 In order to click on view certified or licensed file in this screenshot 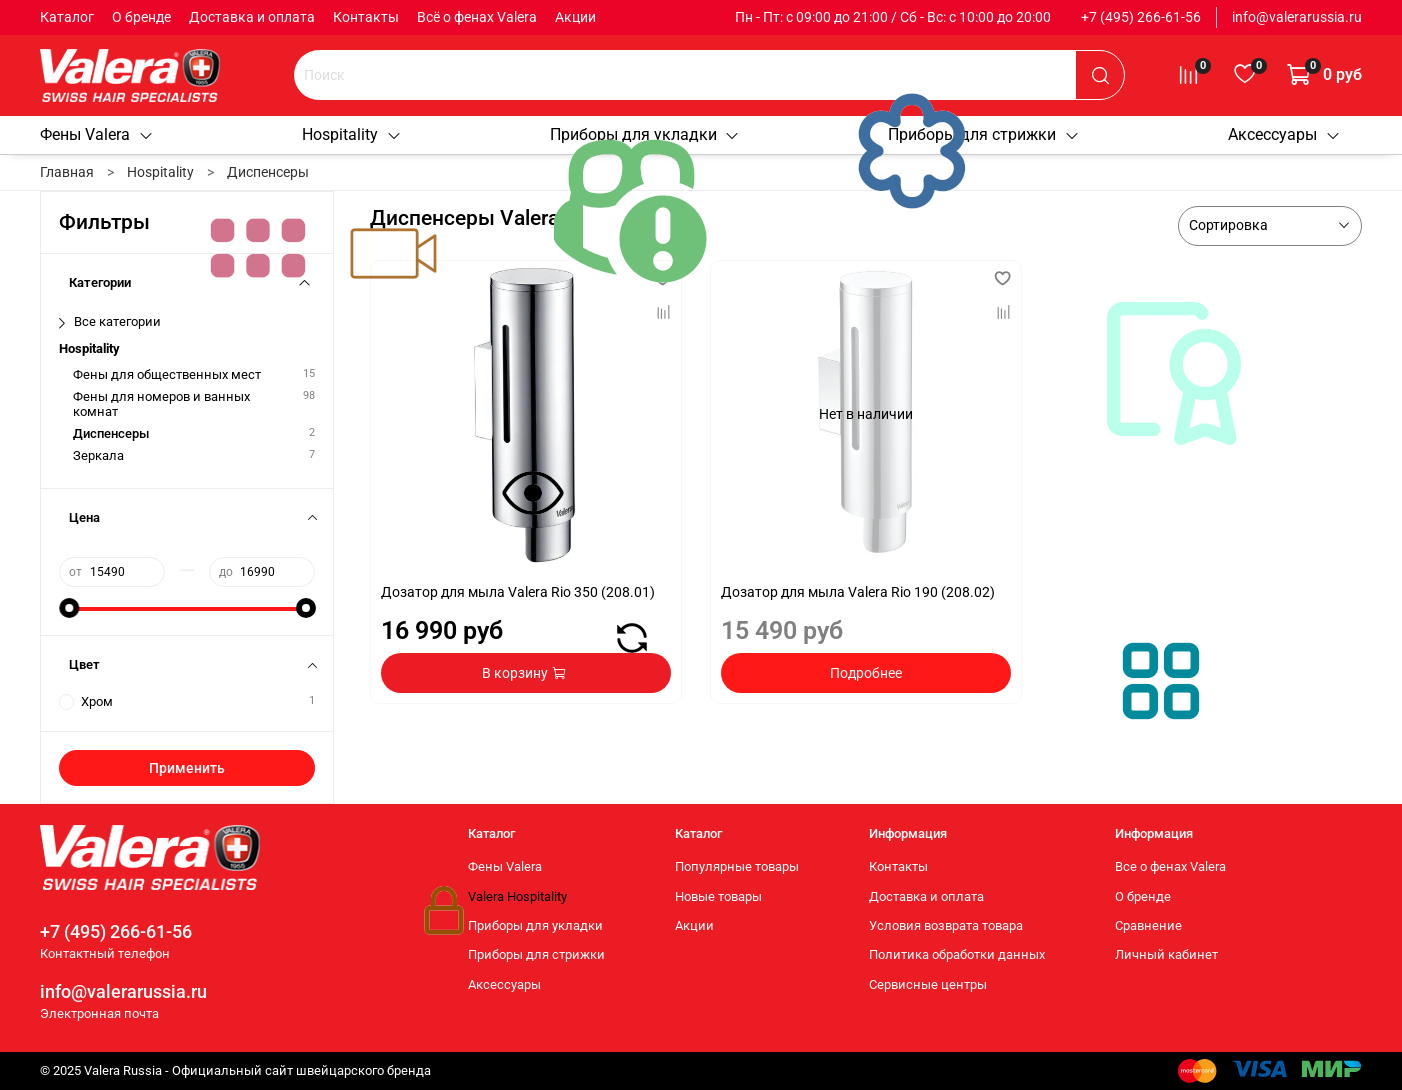, I will do `click(1169, 373)`.